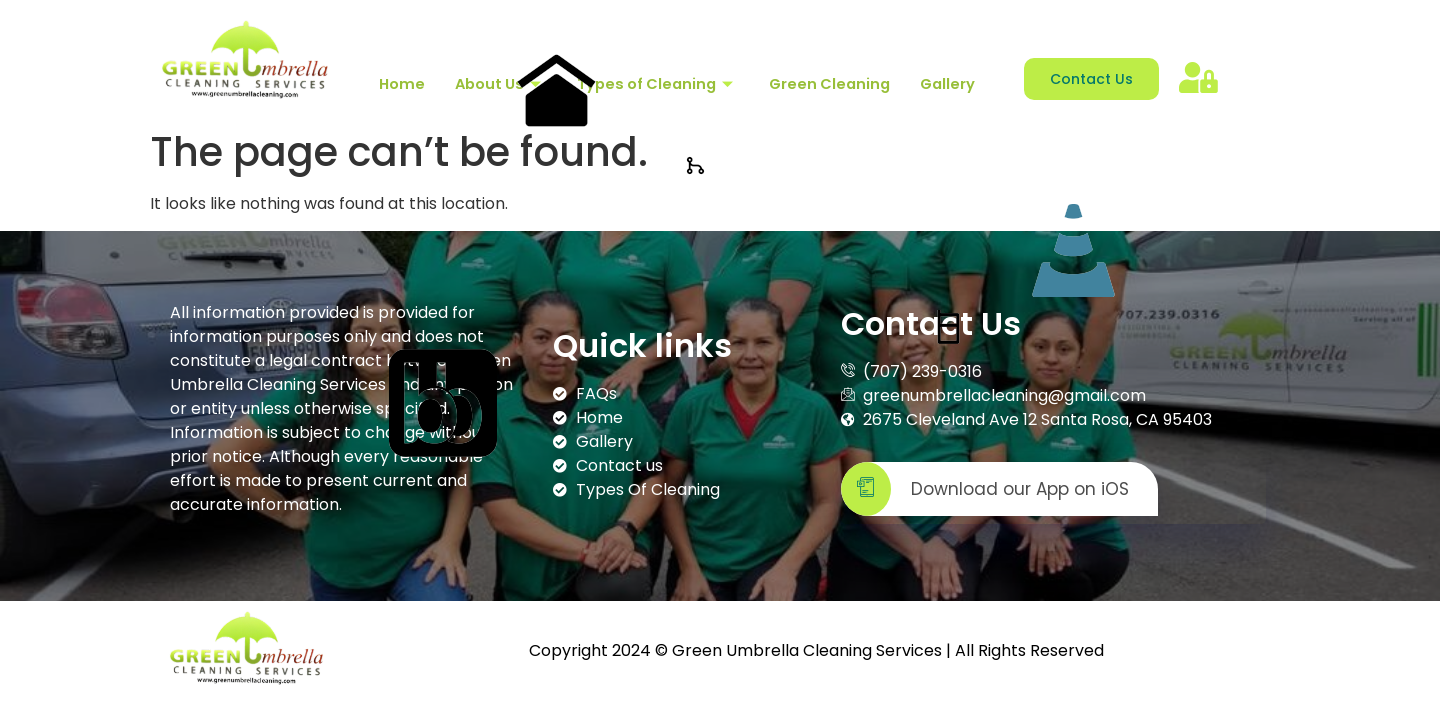 This screenshot has width=1440, height=720. Describe the element at coordinates (1073, 250) in the screenshot. I see `open VLC media player` at that location.